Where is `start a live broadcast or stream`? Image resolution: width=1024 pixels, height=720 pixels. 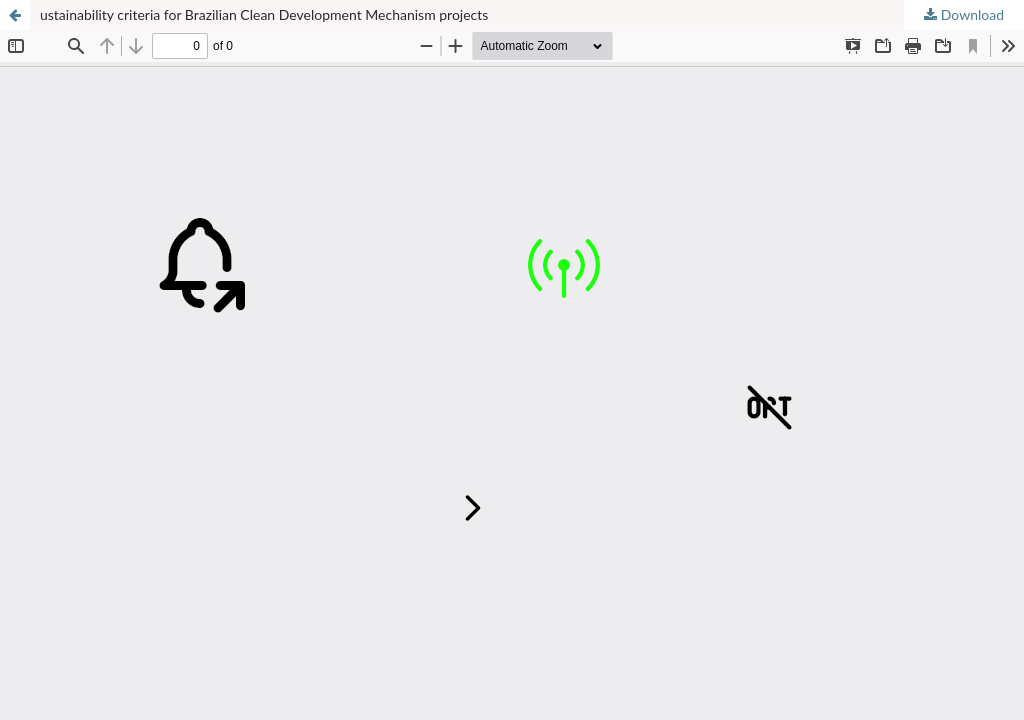
start a live broadcast or stream is located at coordinates (564, 268).